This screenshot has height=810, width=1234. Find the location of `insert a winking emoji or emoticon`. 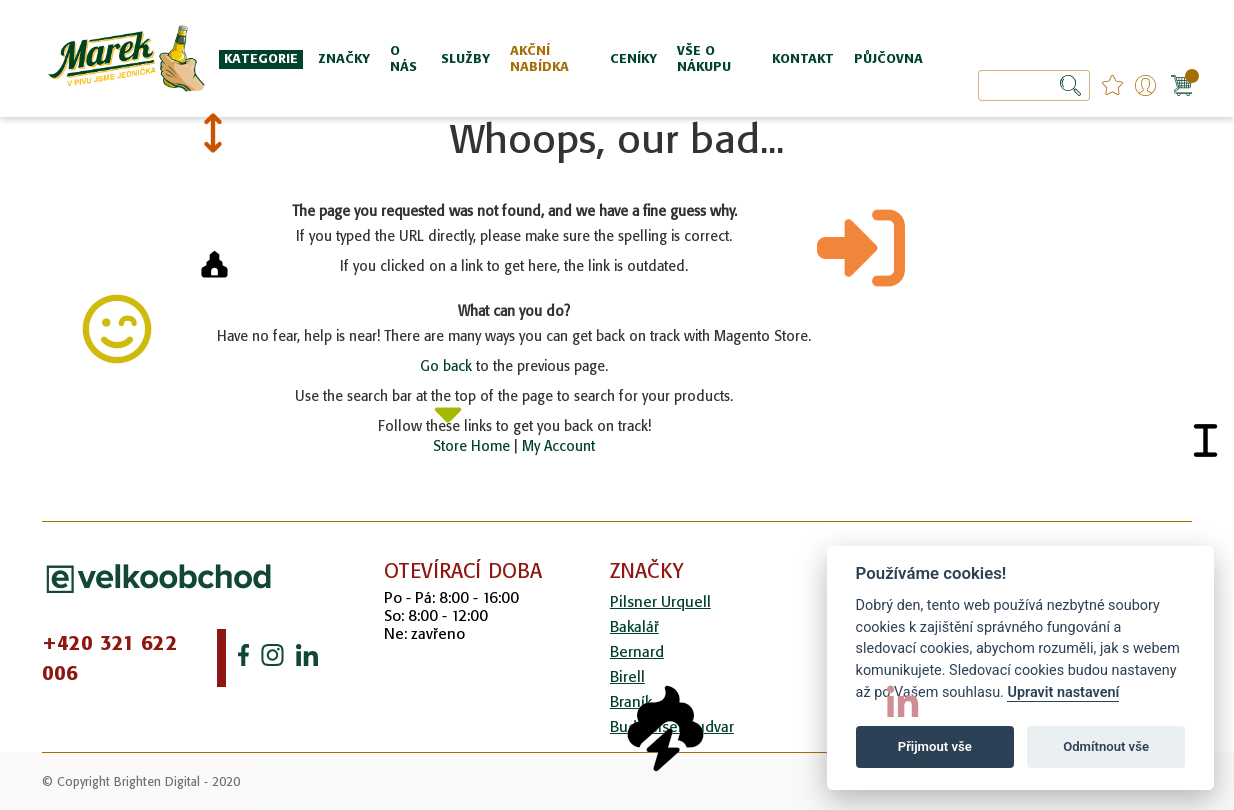

insert a winking emoji or emoticon is located at coordinates (117, 329).